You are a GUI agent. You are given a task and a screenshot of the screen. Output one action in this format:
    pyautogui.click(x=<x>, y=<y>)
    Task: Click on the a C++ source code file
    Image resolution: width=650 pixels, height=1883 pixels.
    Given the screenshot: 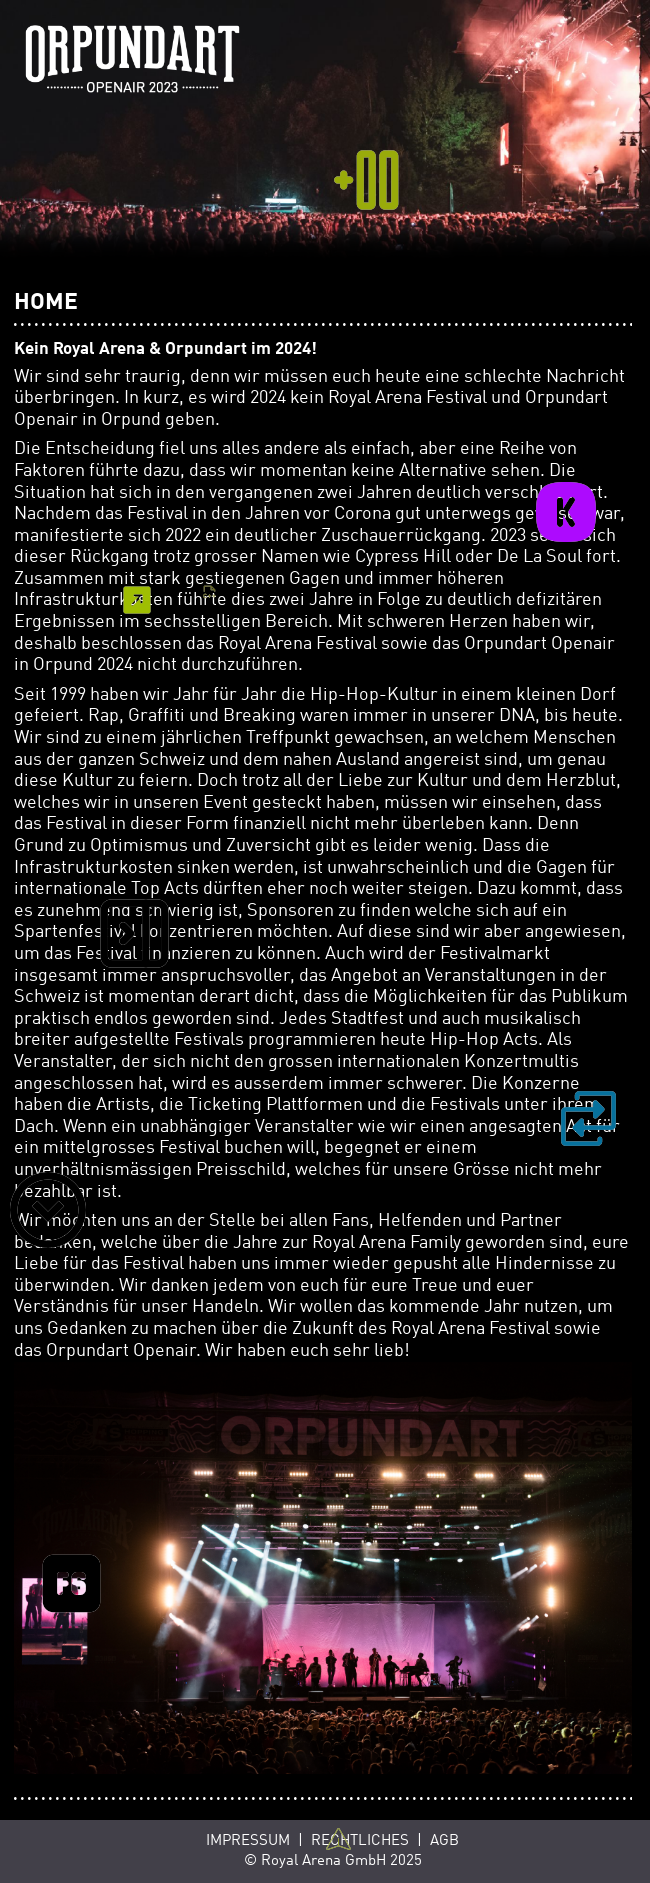 What is the action you would take?
    pyautogui.click(x=209, y=592)
    